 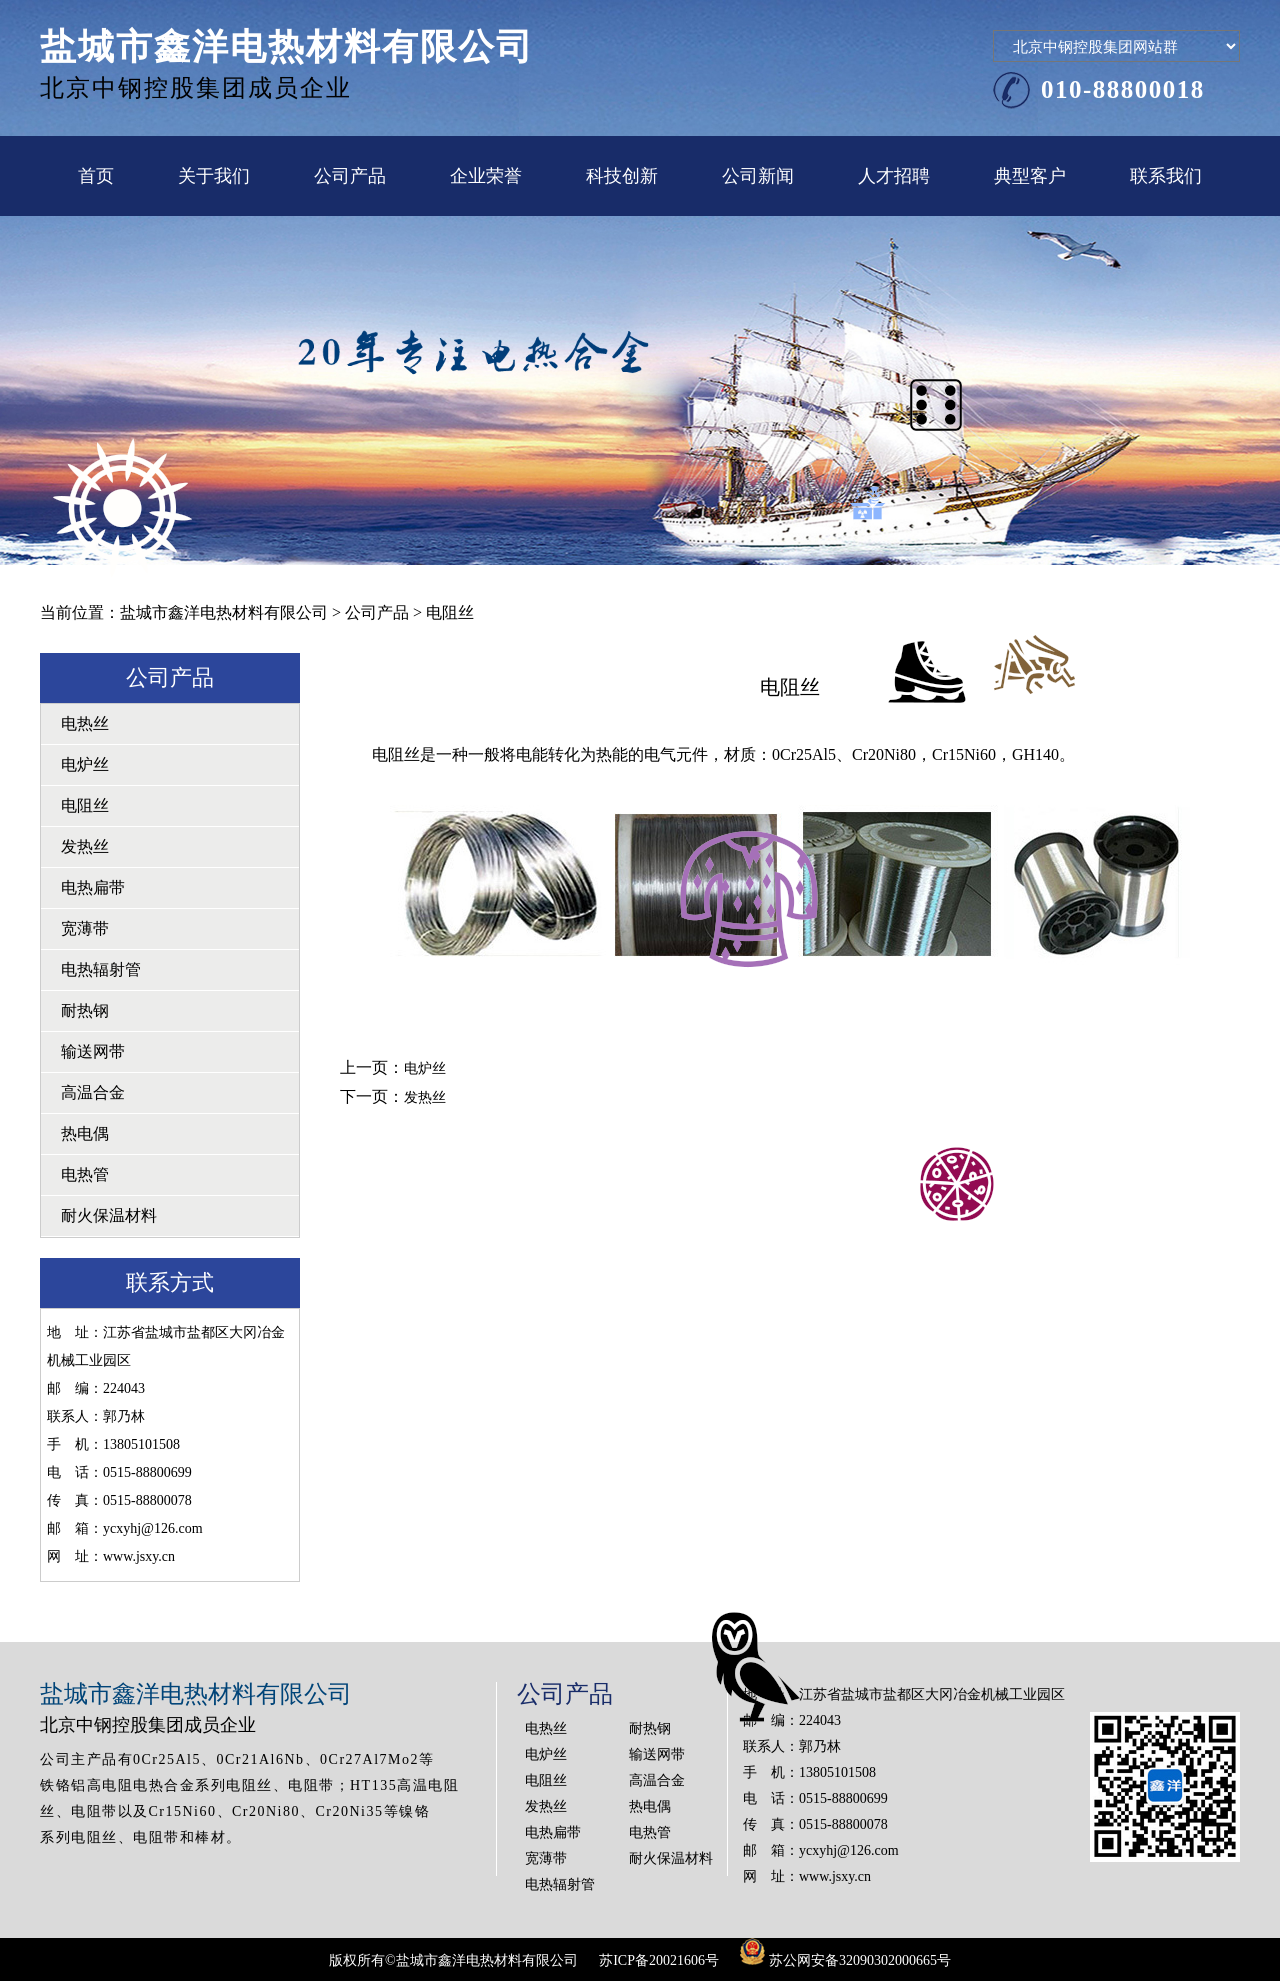 I want to click on cricket insect icon for nature or wildlife category, so click(x=1034, y=664).